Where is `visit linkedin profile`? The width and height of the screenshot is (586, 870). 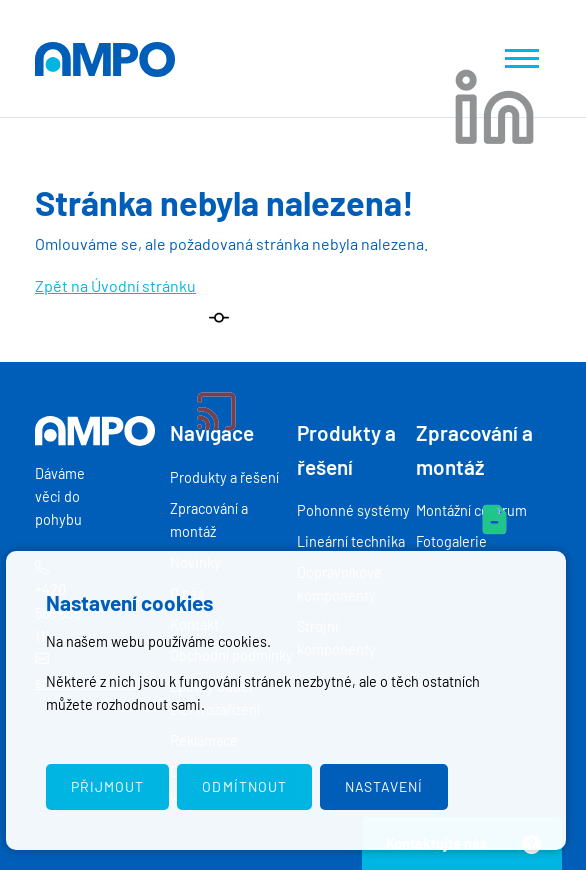 visit linkedin profile is located at coordinates (494, 108).